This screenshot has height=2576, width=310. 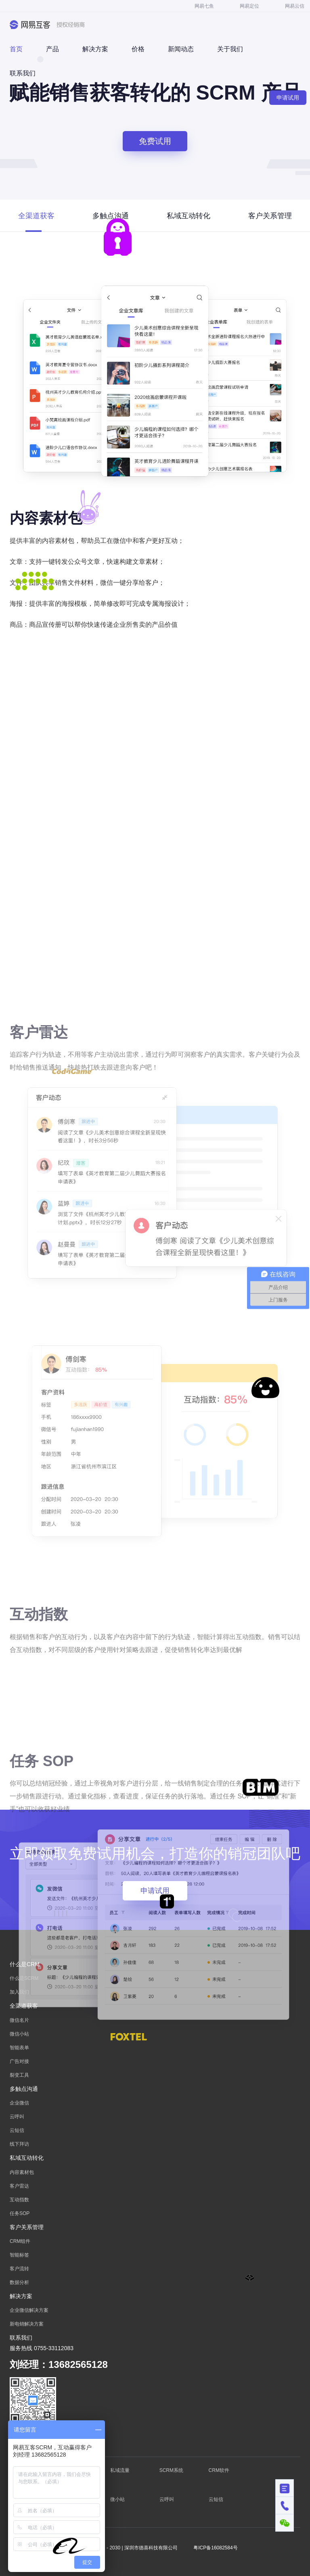 What do you see at coordinates (69, 2546) in the screenshot?
I see `visit alibaba.com marketplace` at bounding box center [69, 2546].